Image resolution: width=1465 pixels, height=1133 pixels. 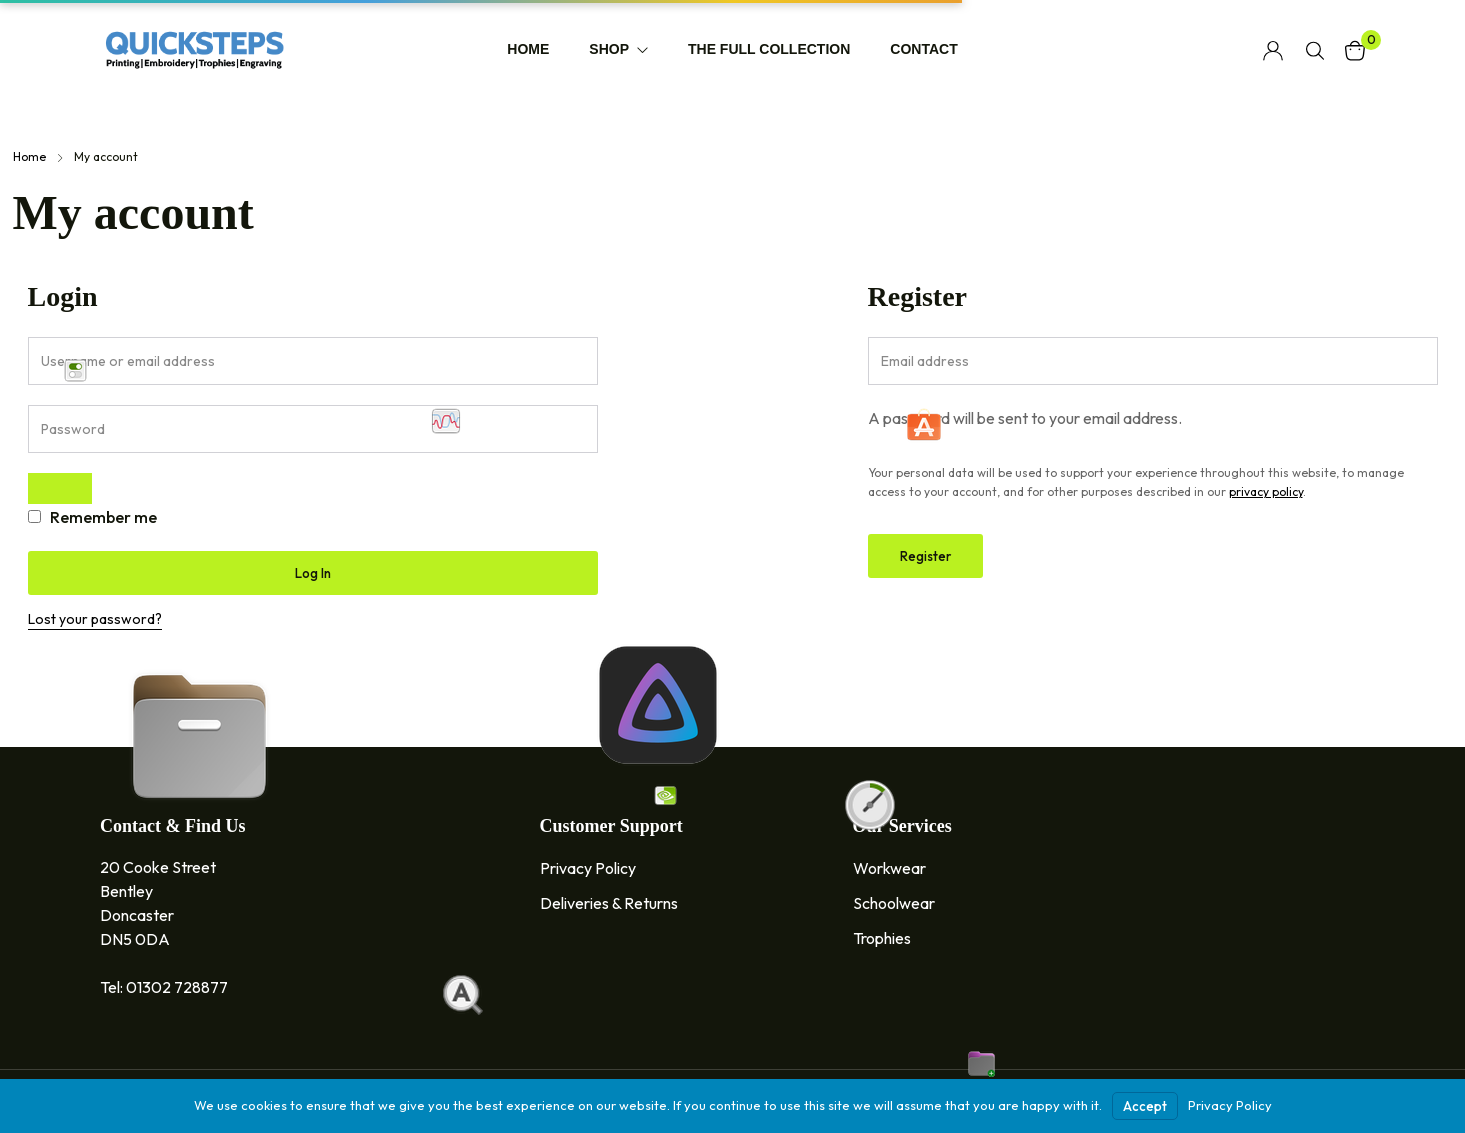 What do you see at coordinates (981, 1063) in the screenshot?
I see `create a new folder` at bounding box center [981, 1063].